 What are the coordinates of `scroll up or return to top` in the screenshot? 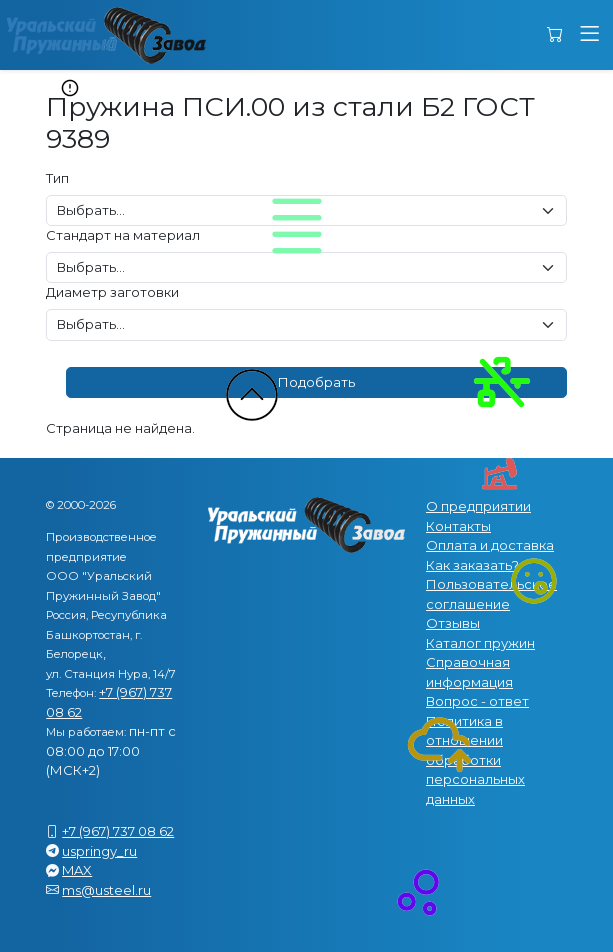 It's located at (252, 395).